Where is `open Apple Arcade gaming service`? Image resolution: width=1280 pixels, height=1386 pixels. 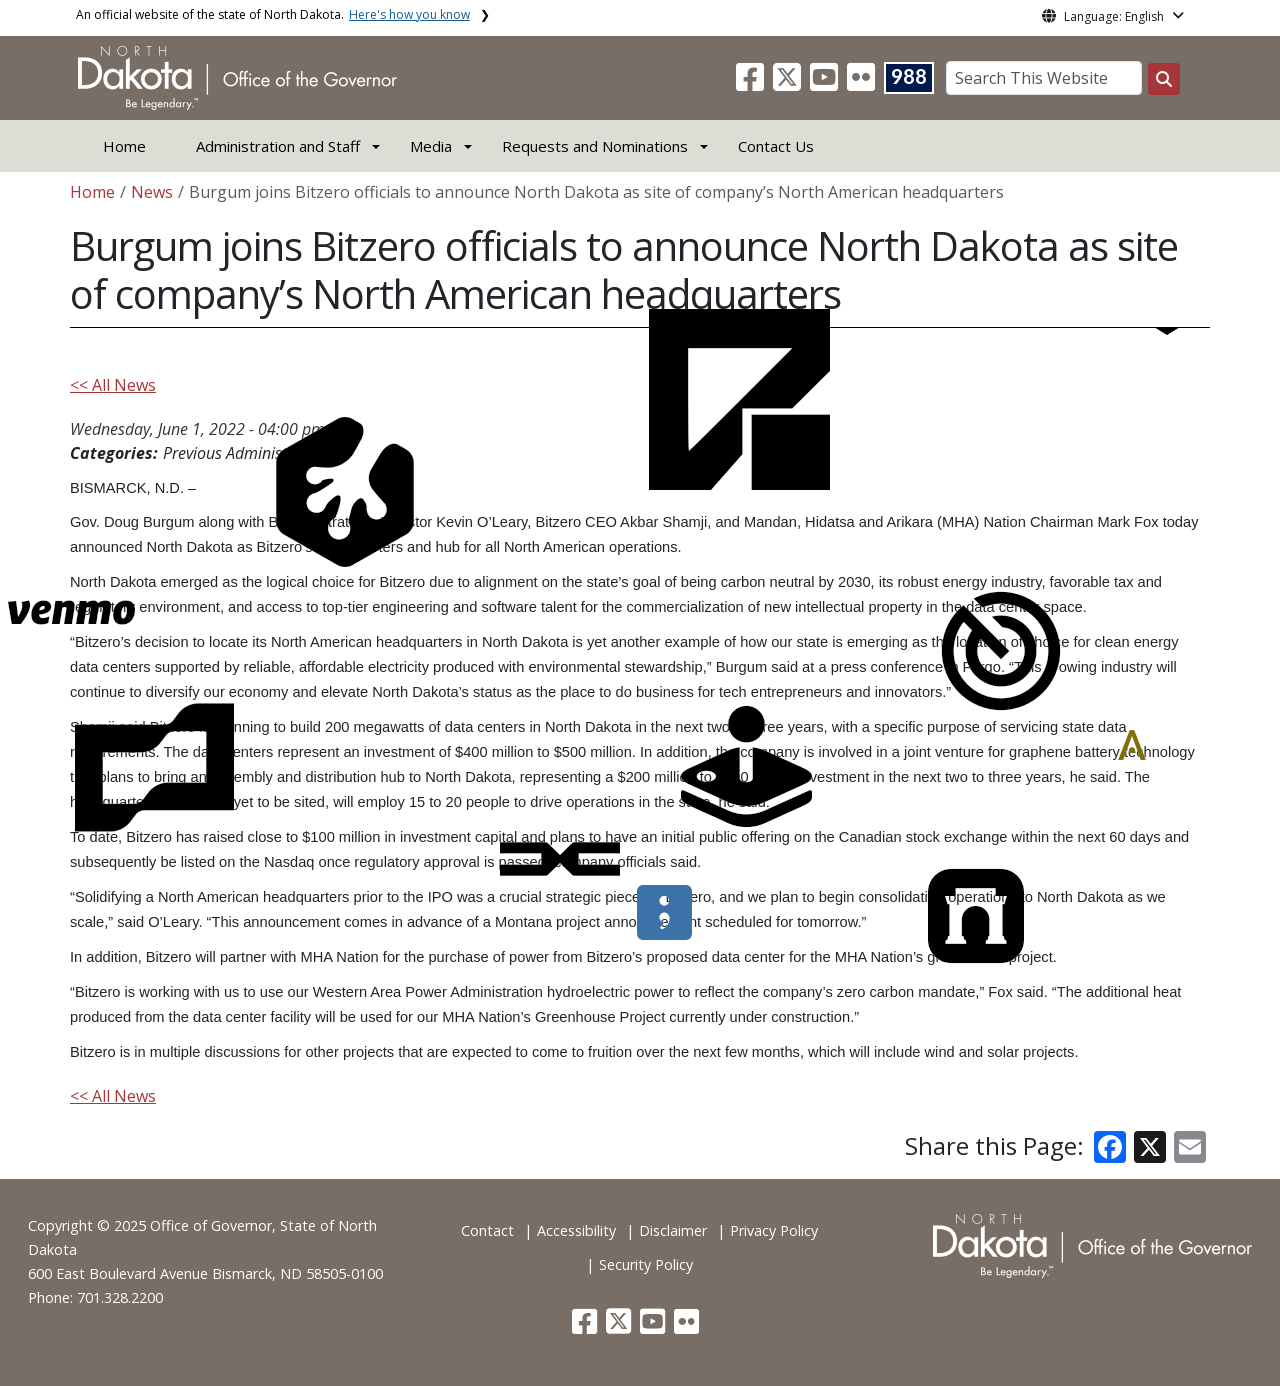
open Apple Arcade gaming service is located at coordinates (746, 766).